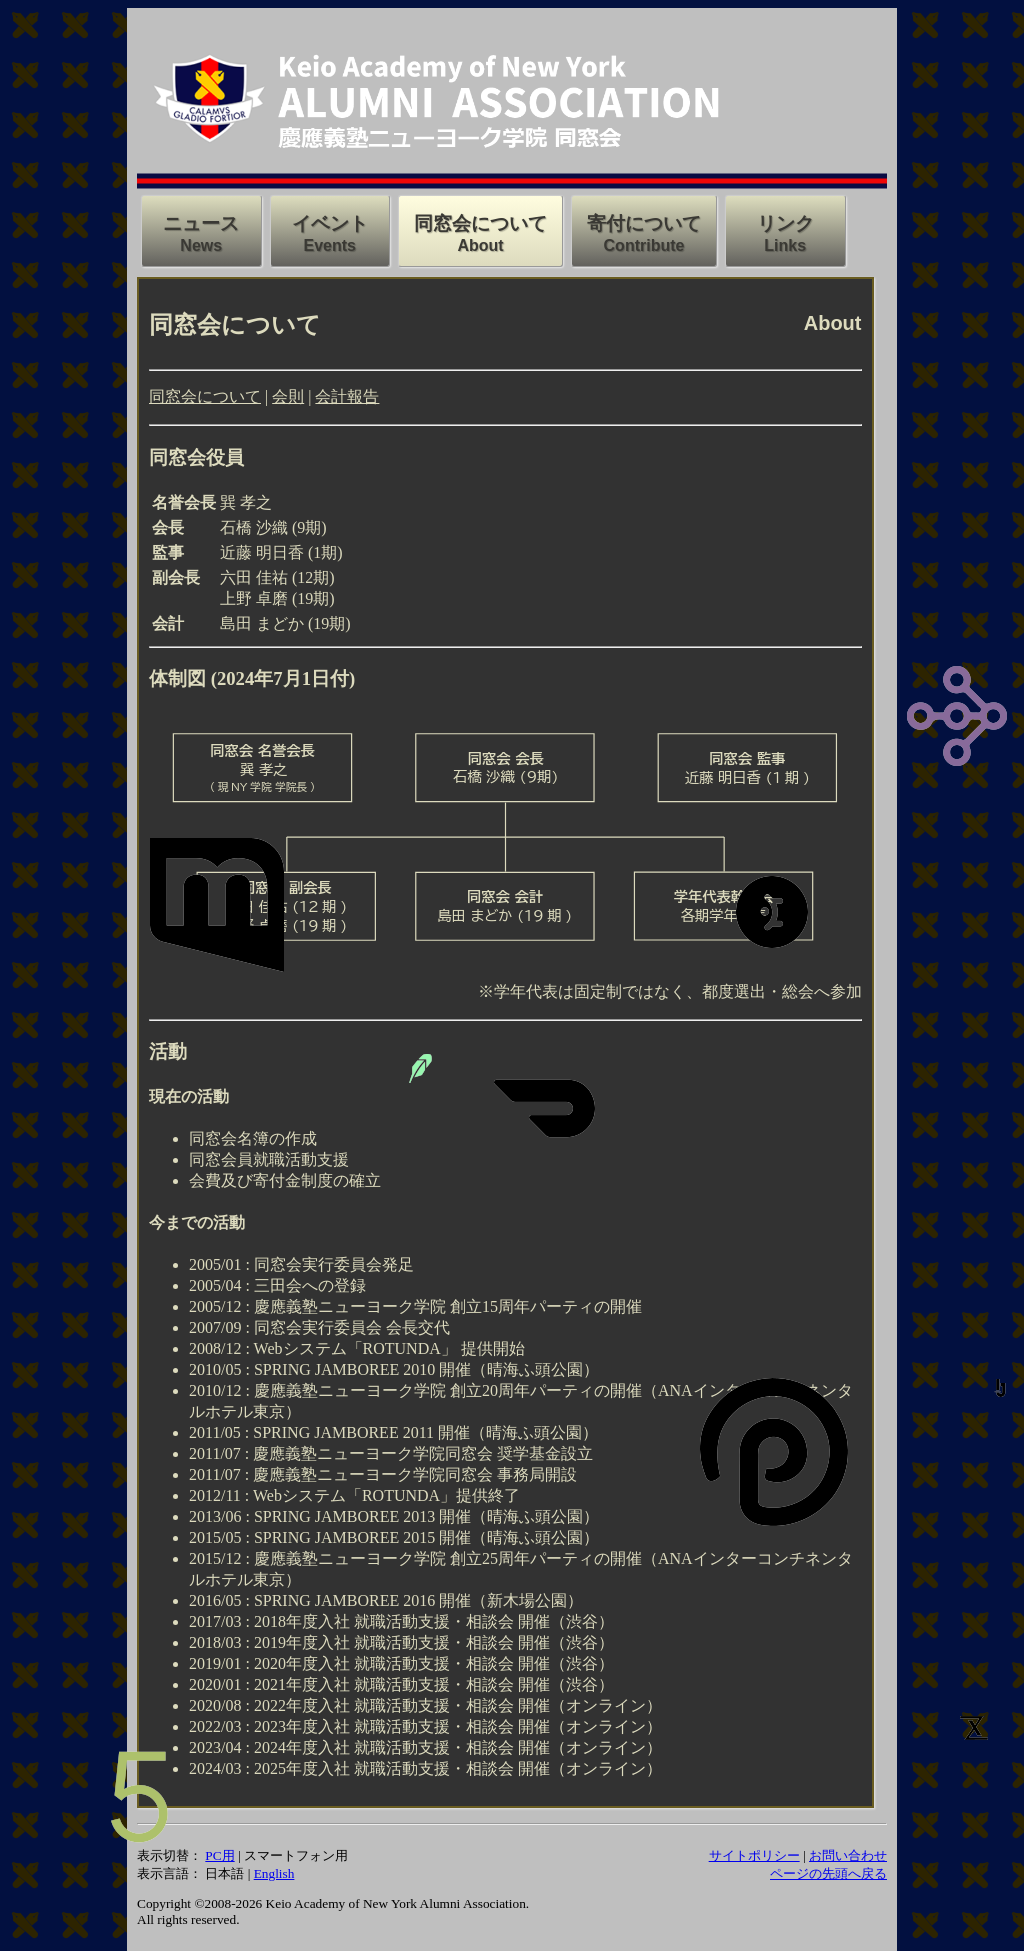 The width and height of the screenshot is (1024, 1951). I want to click on mantine UI framework logo, so click(772, 912).